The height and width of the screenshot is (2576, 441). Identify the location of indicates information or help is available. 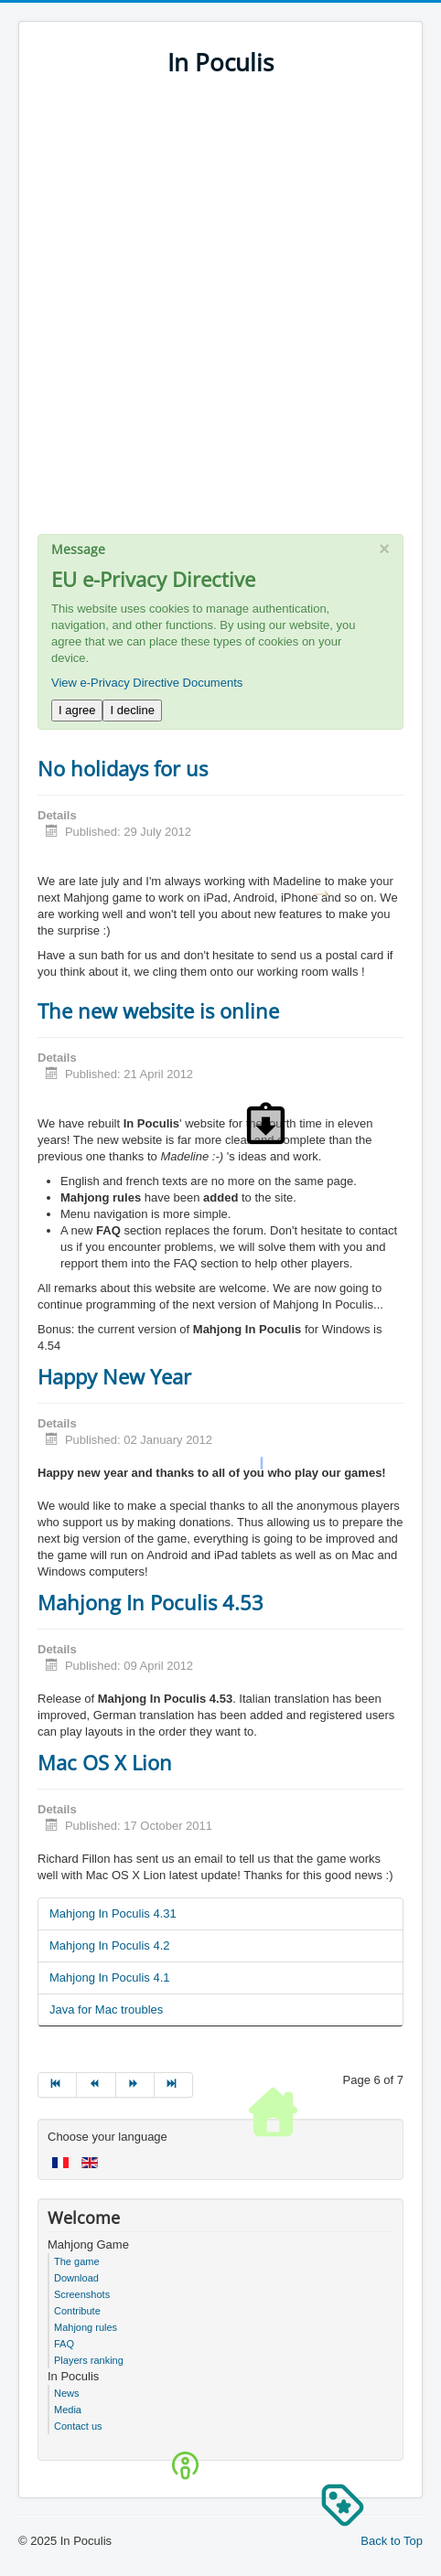
(262, 1463).